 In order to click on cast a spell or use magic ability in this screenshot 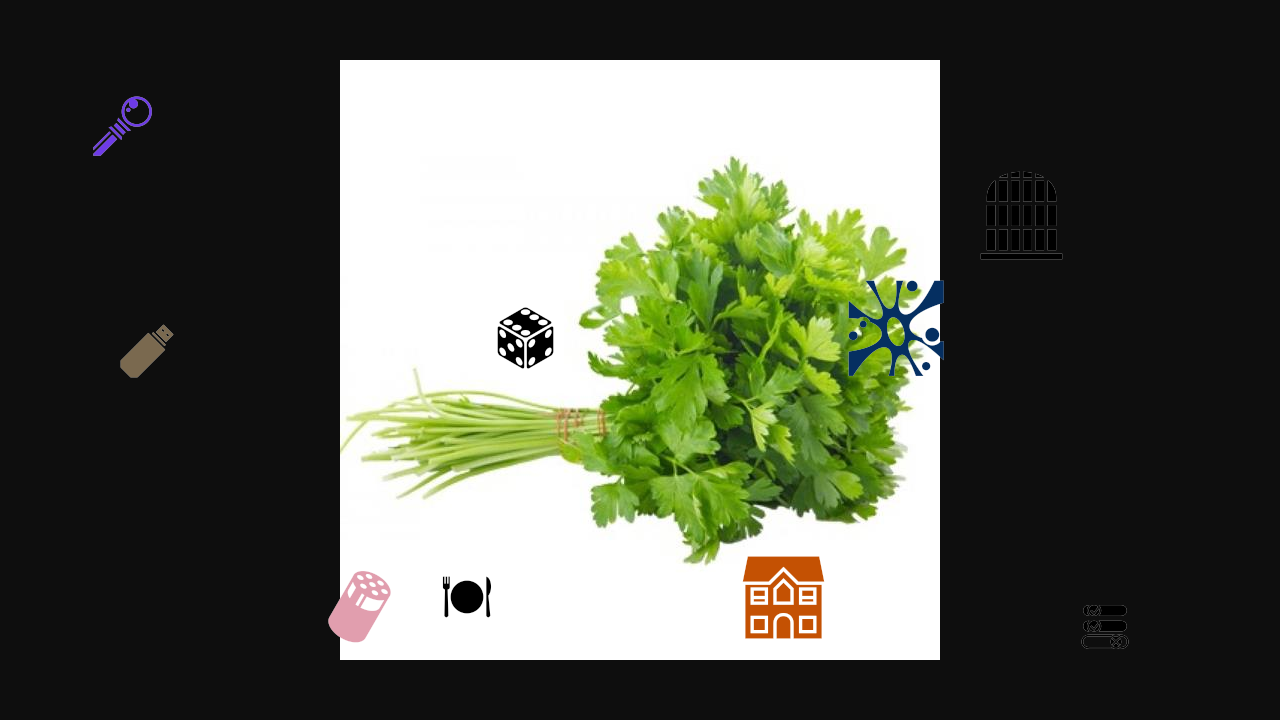, I will do `click(125, 123)`.